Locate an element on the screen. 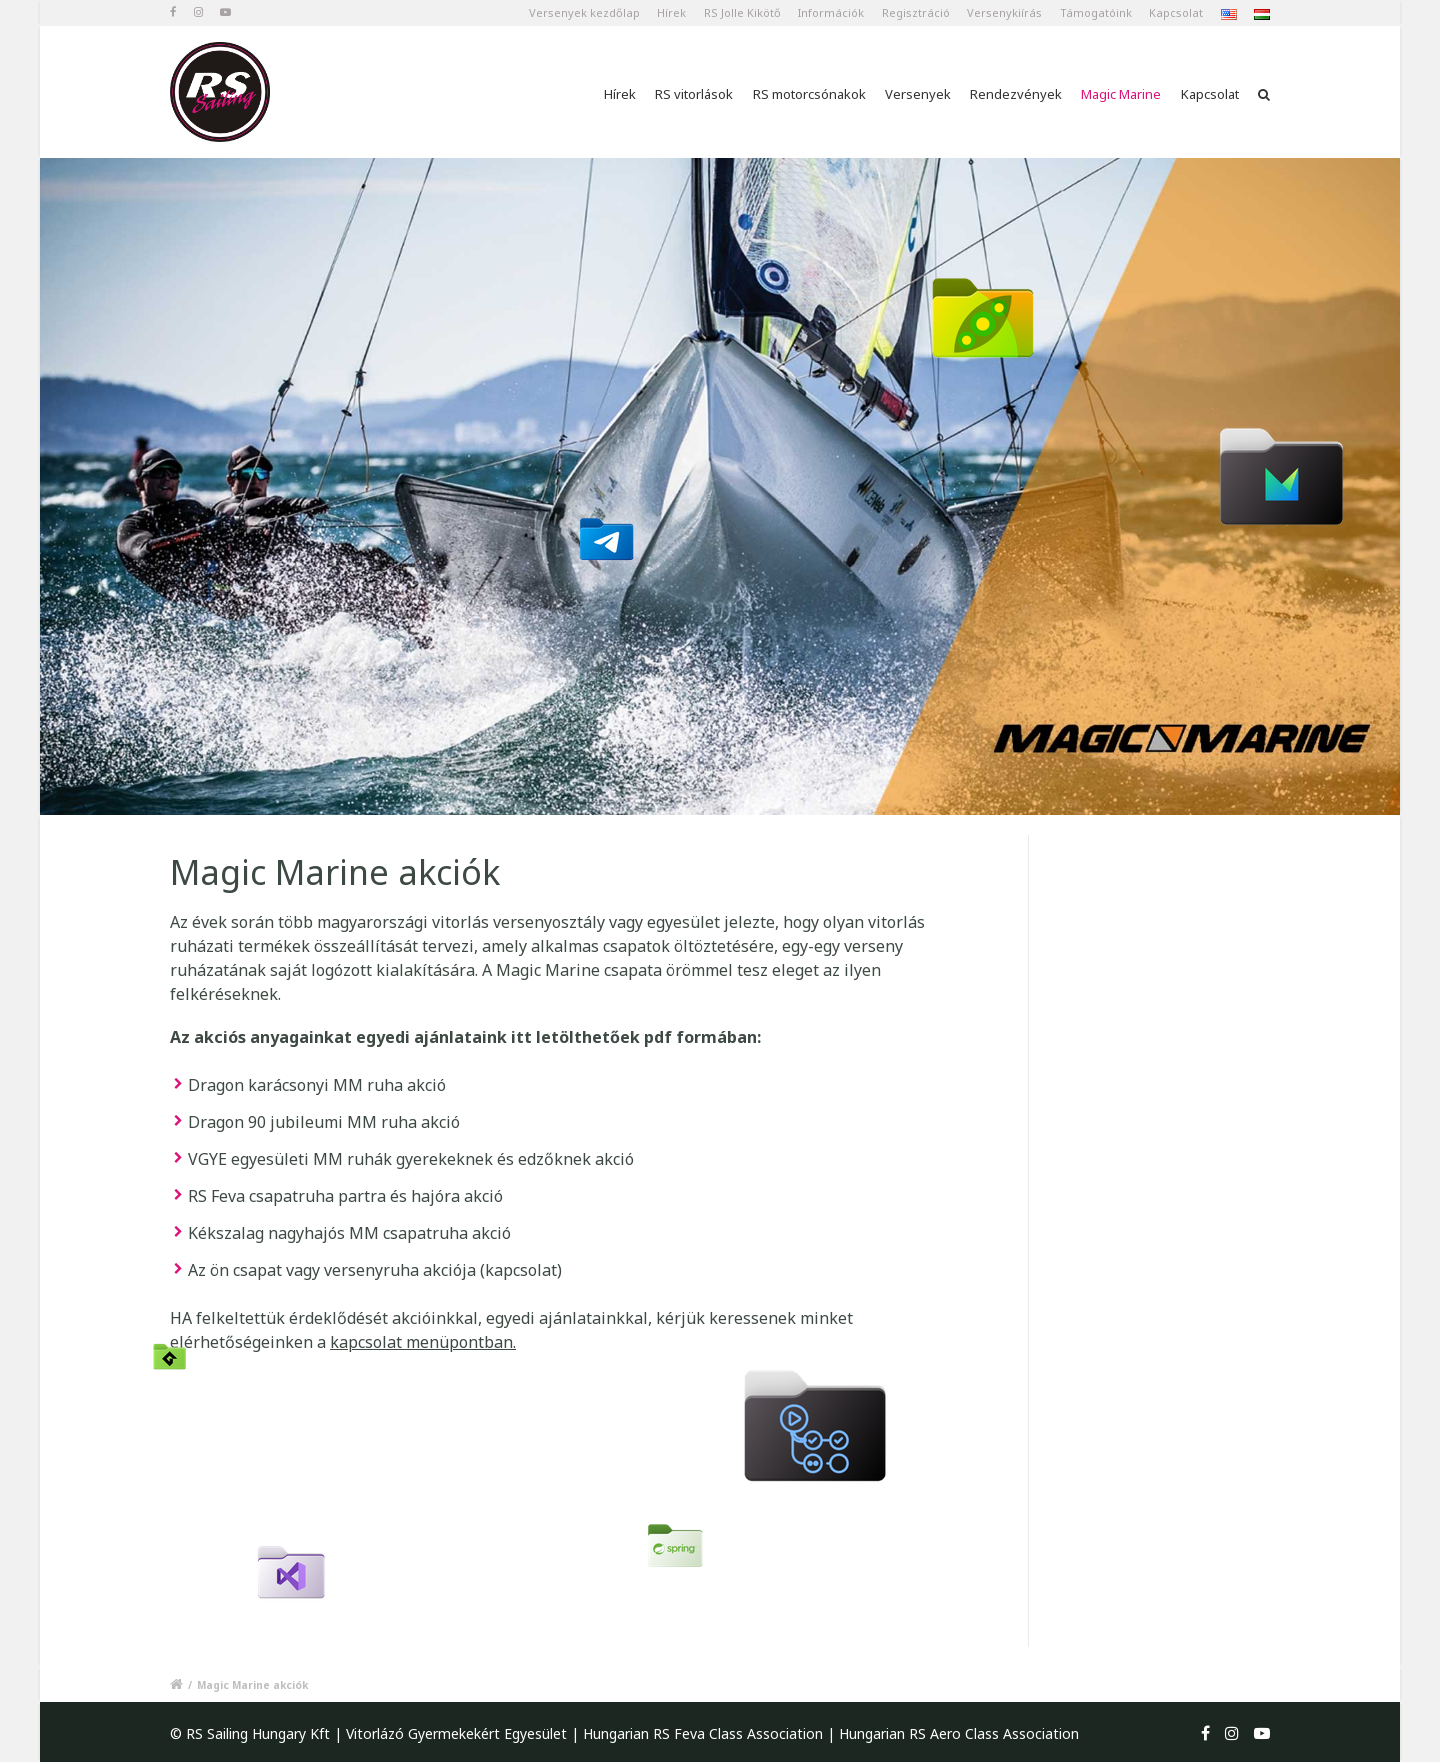 The height and width of the screenshot is (1762, 1440). open folder containing Telegram files is located at coordinates (606, 540).